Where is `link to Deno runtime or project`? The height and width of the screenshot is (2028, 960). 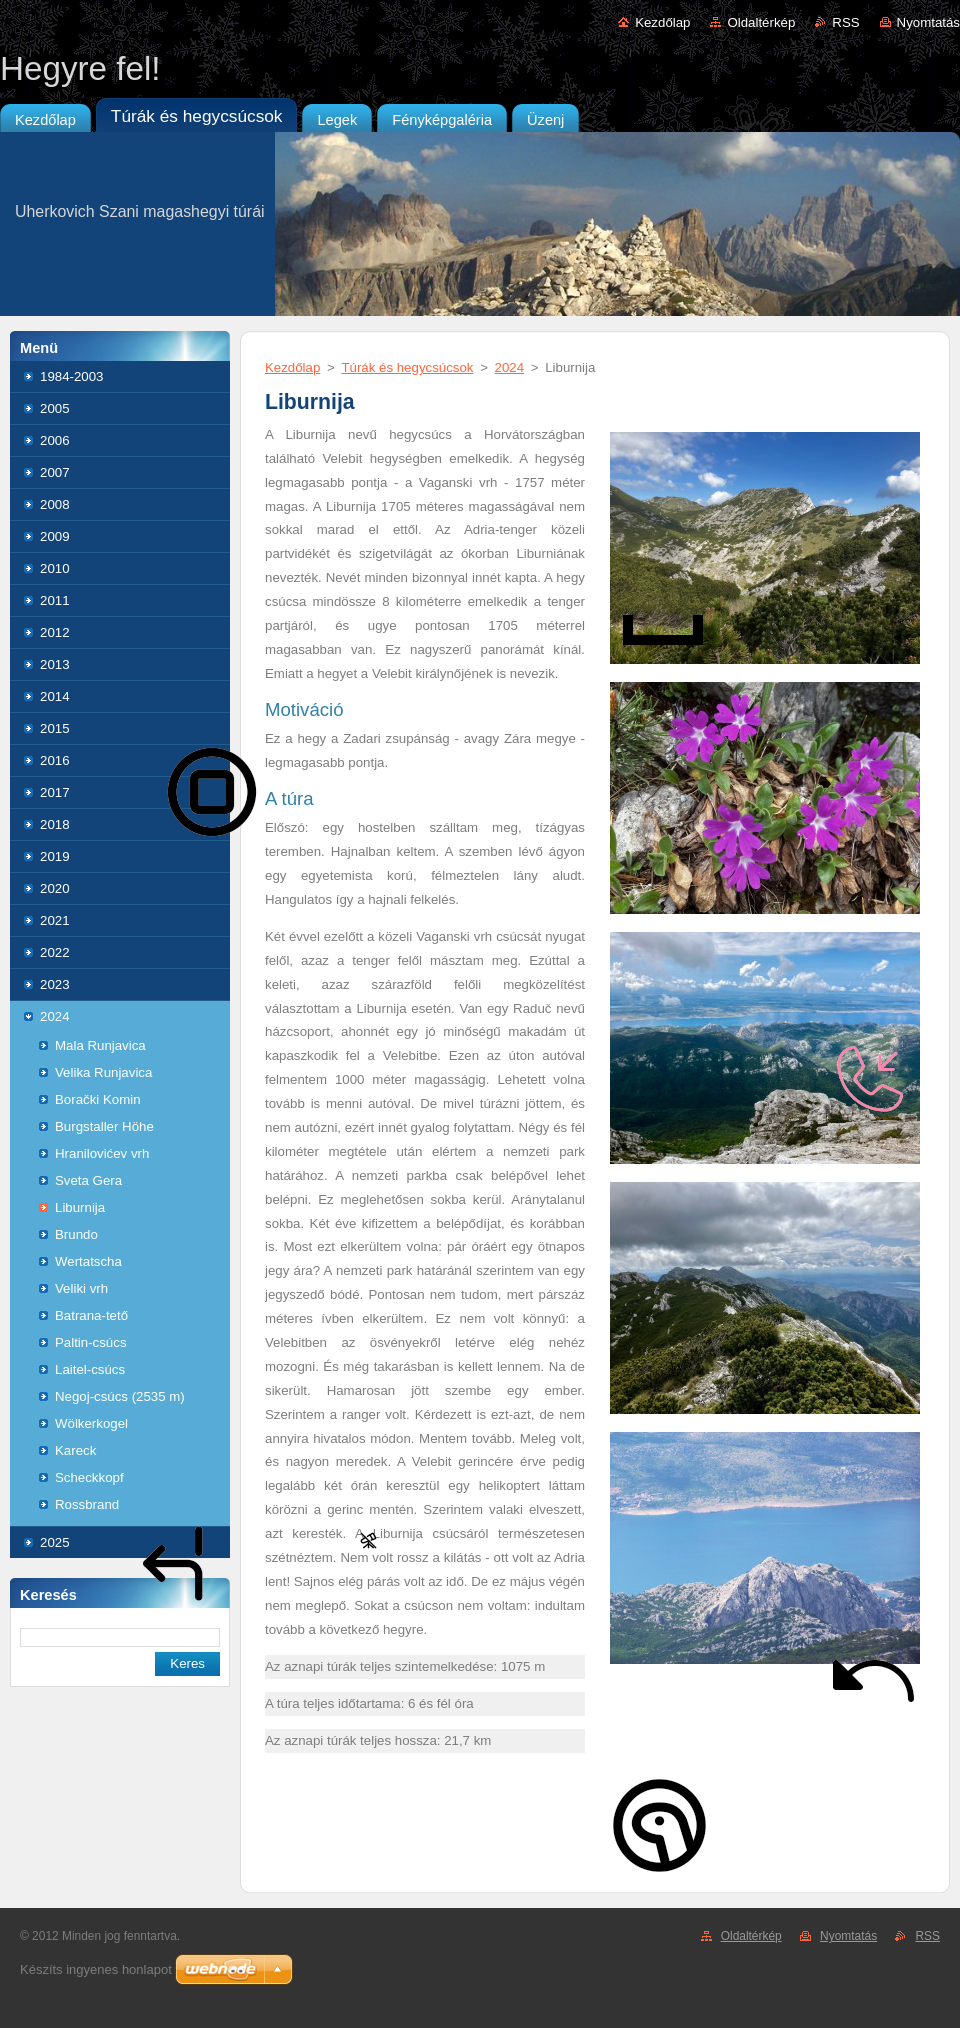
link to Deno runtime or project is located at coordinates (659, 1825).